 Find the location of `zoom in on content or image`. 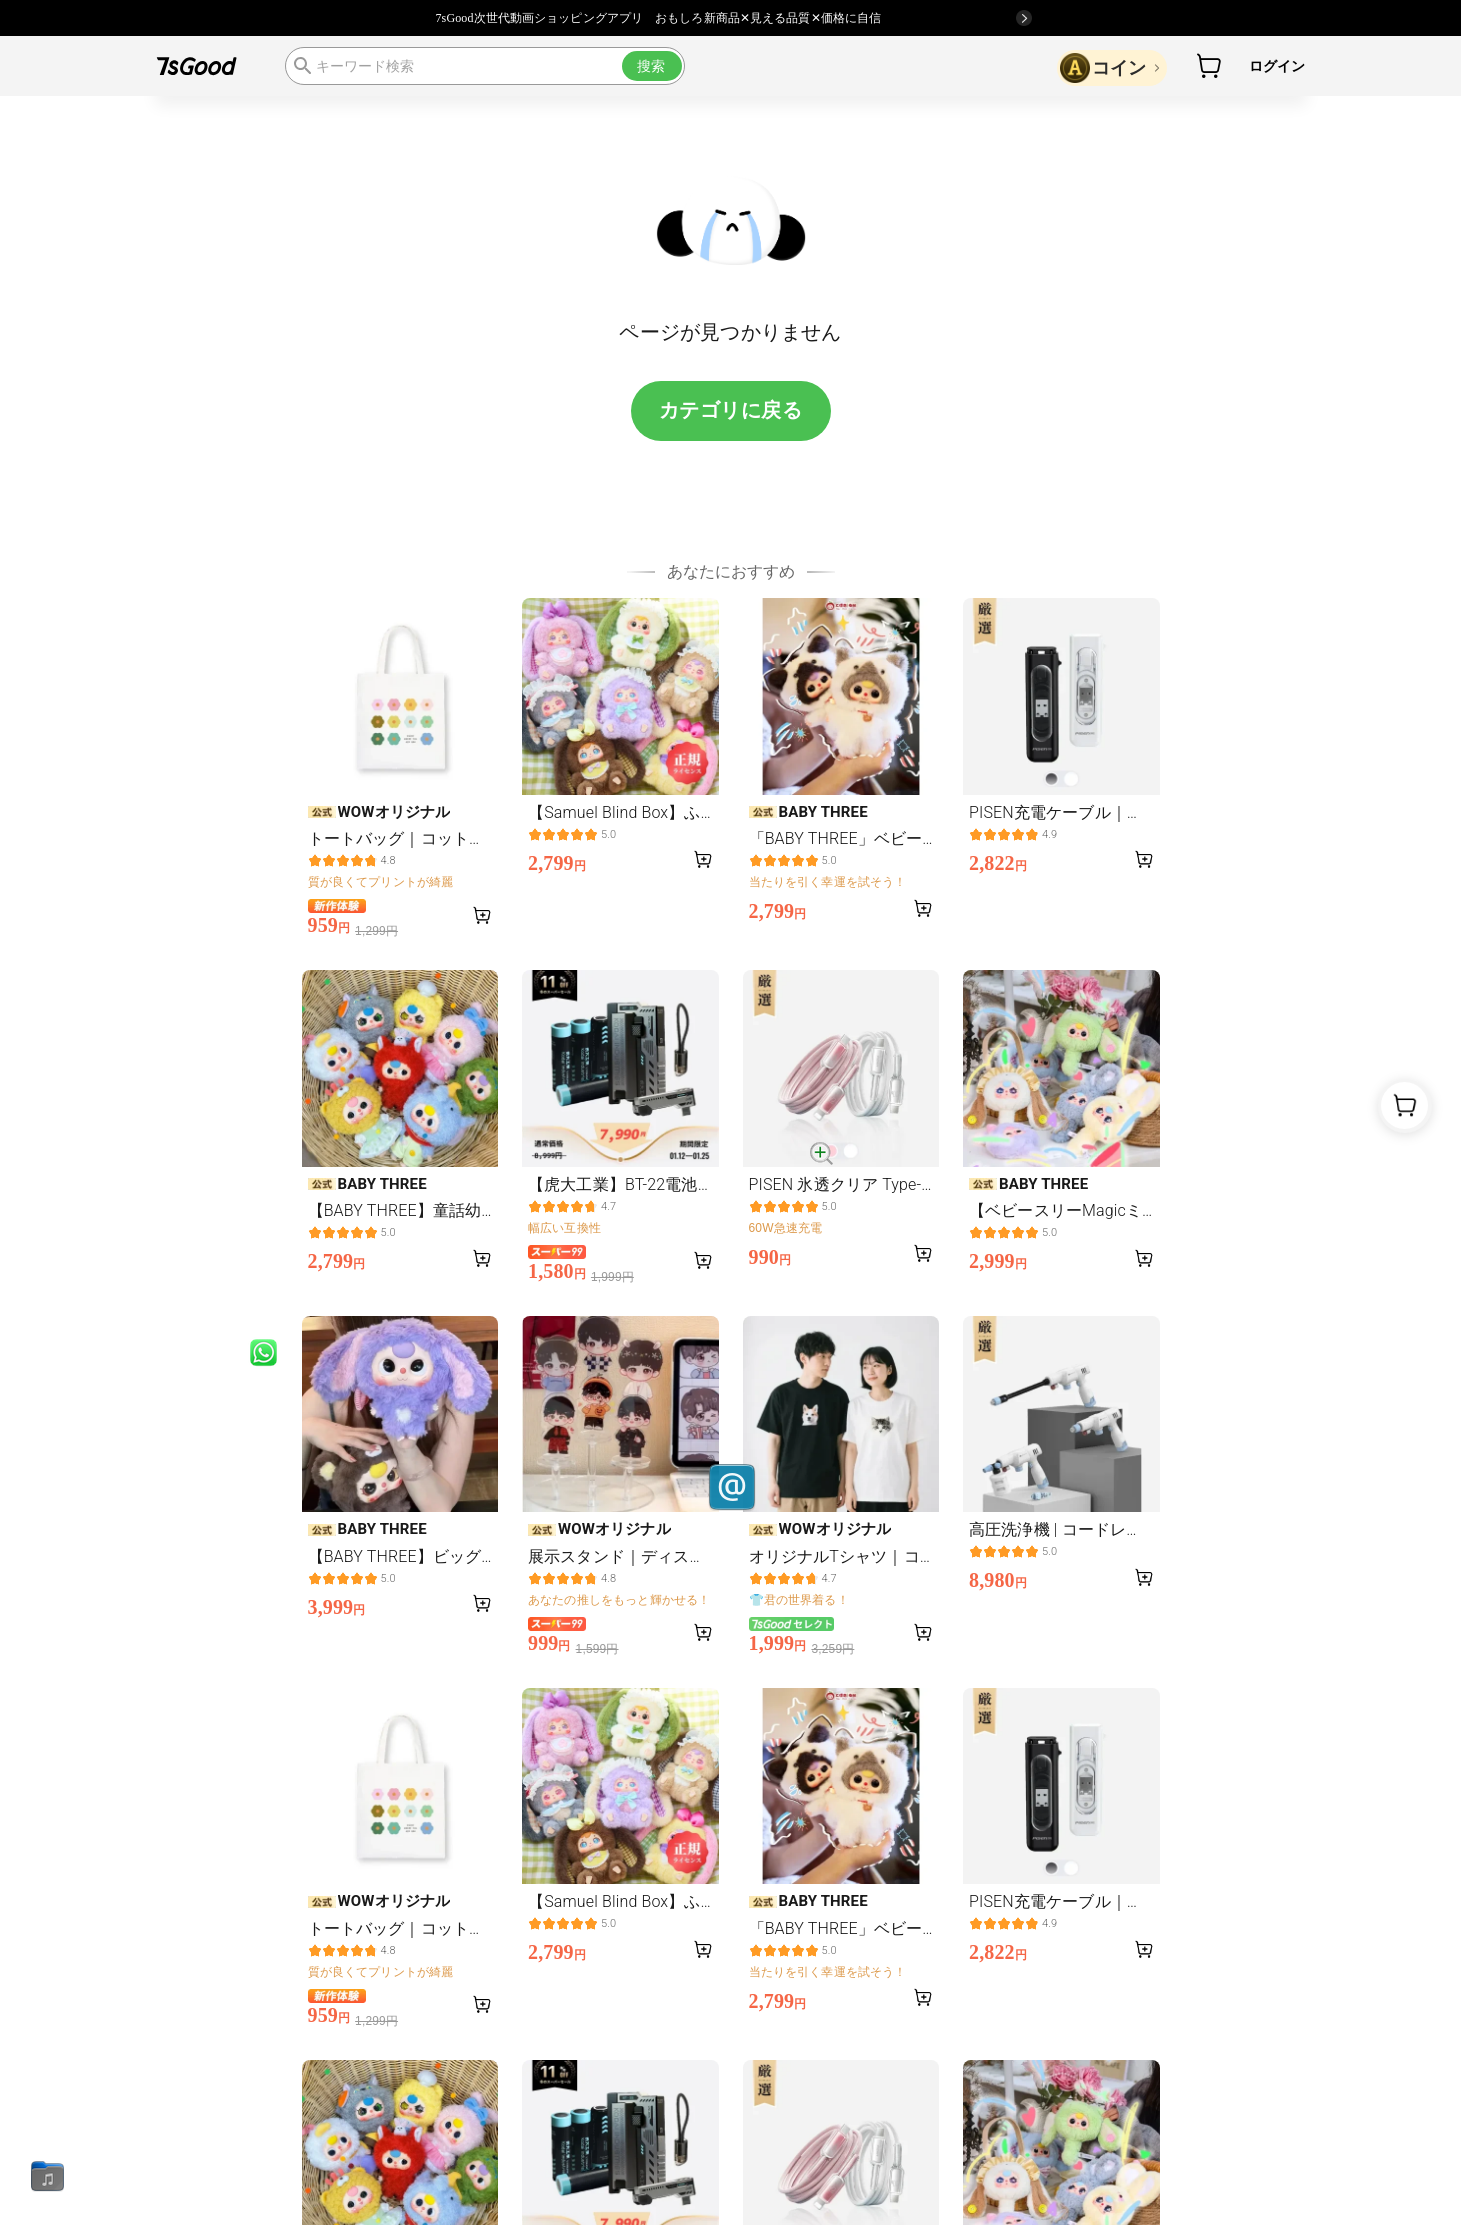

zoom in on content or image is located at coordinates (821, 1153).